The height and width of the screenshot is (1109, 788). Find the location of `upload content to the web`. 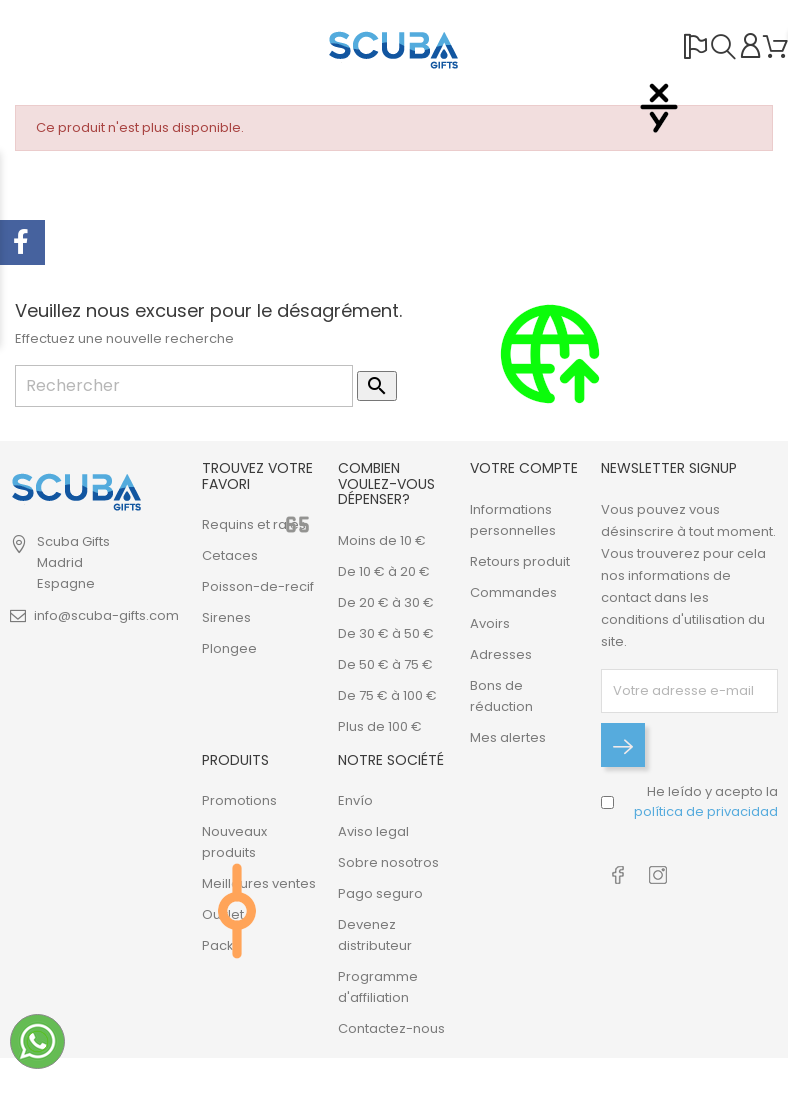

upload content to the web is located at coordinates (550, 354).